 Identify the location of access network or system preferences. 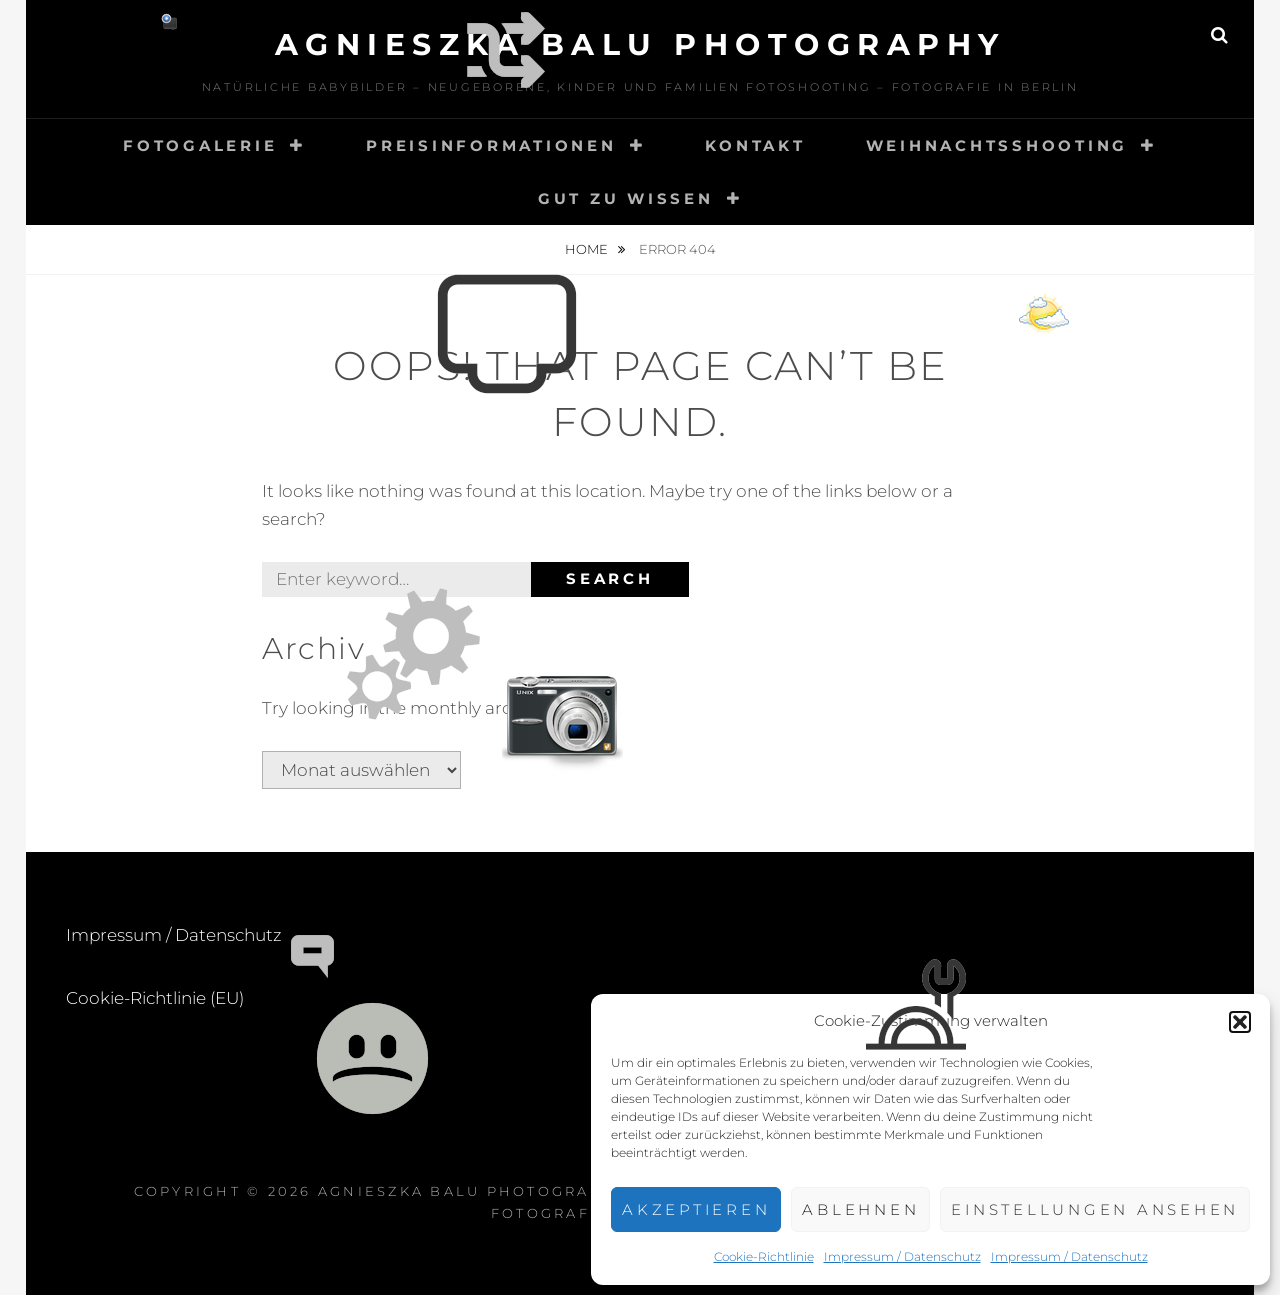
(507, 334).